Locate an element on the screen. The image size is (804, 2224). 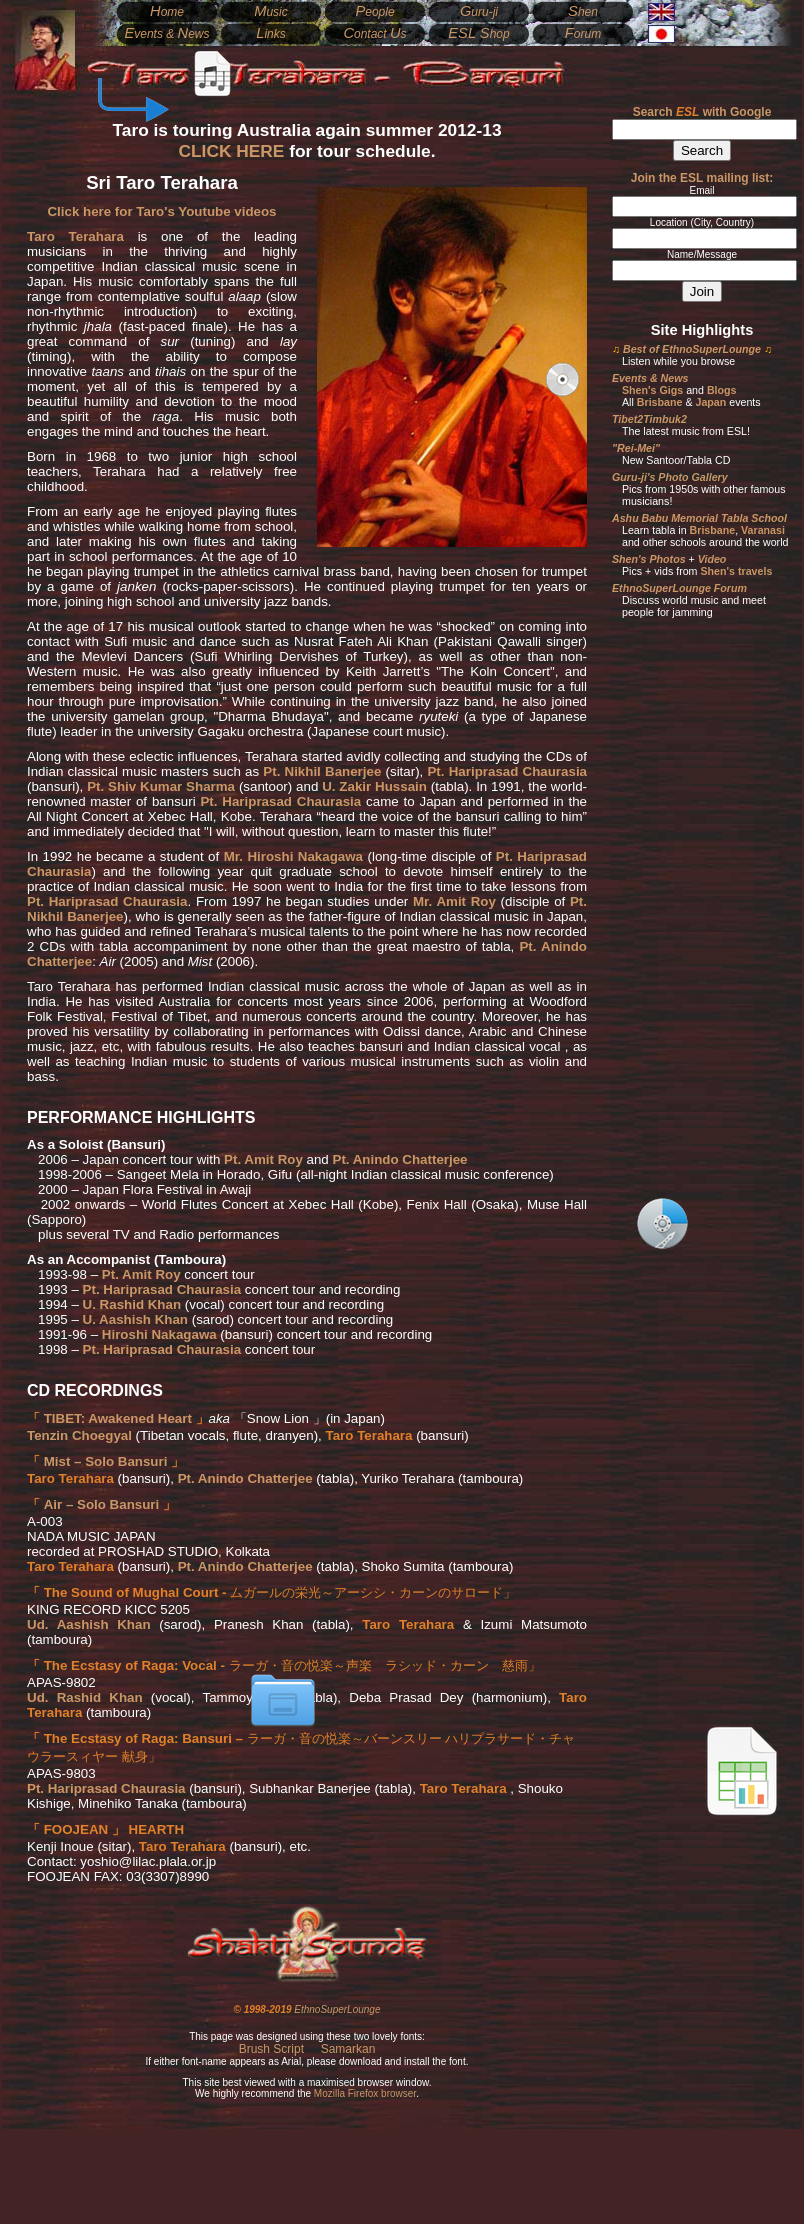
indicates a rewritable DVD disc is located at coordinates (562, 379).